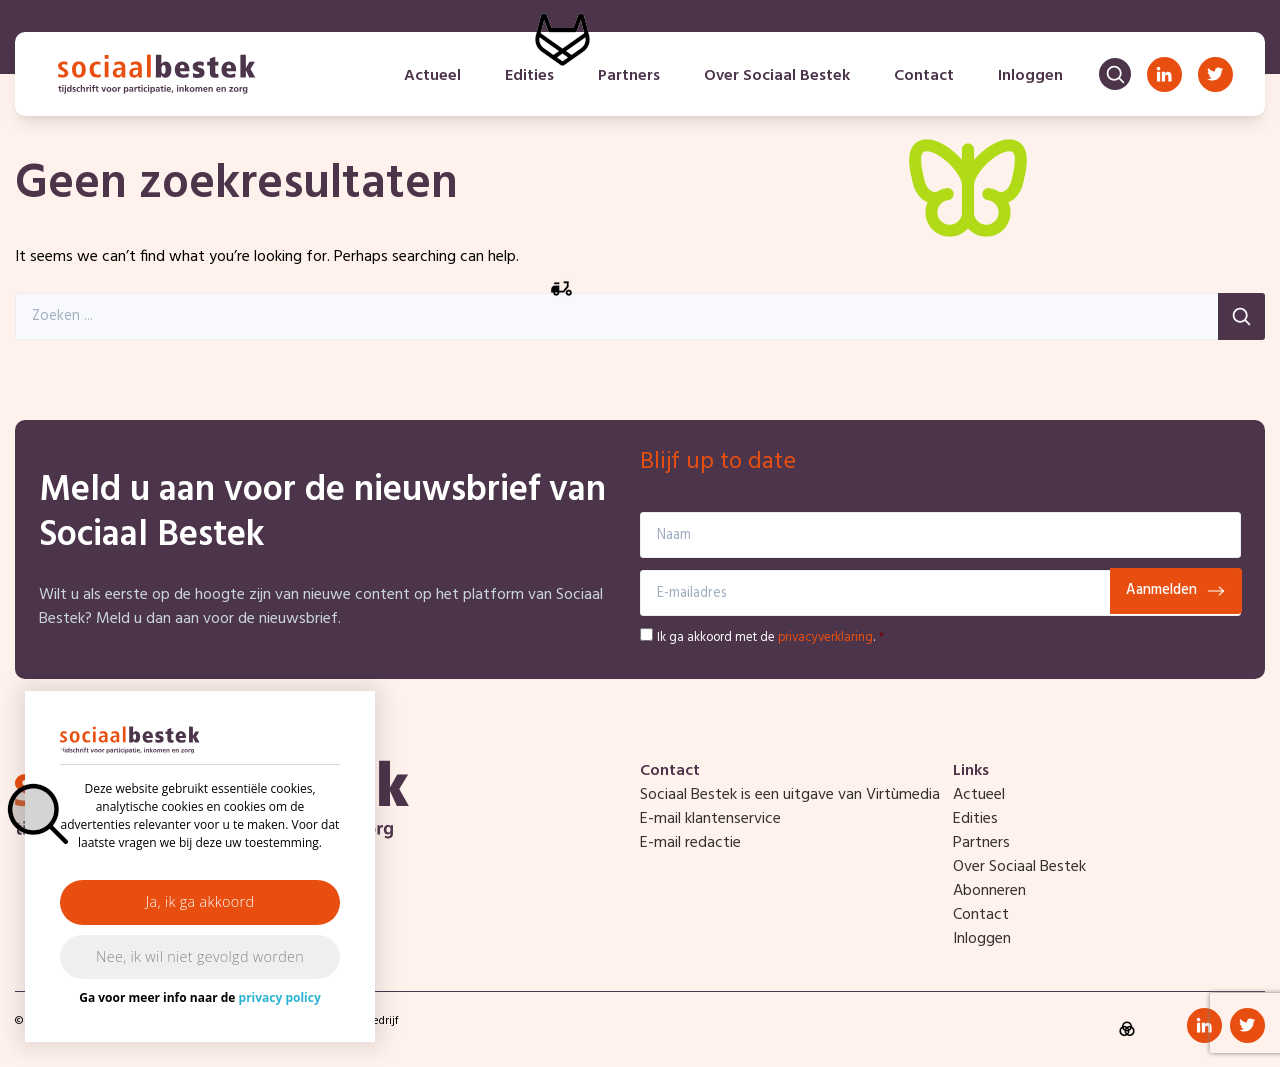 This screenshot has height=1067, width=1280. I want to click on indicates overlapping or shared elements between three sets, so click(1127, 1029).